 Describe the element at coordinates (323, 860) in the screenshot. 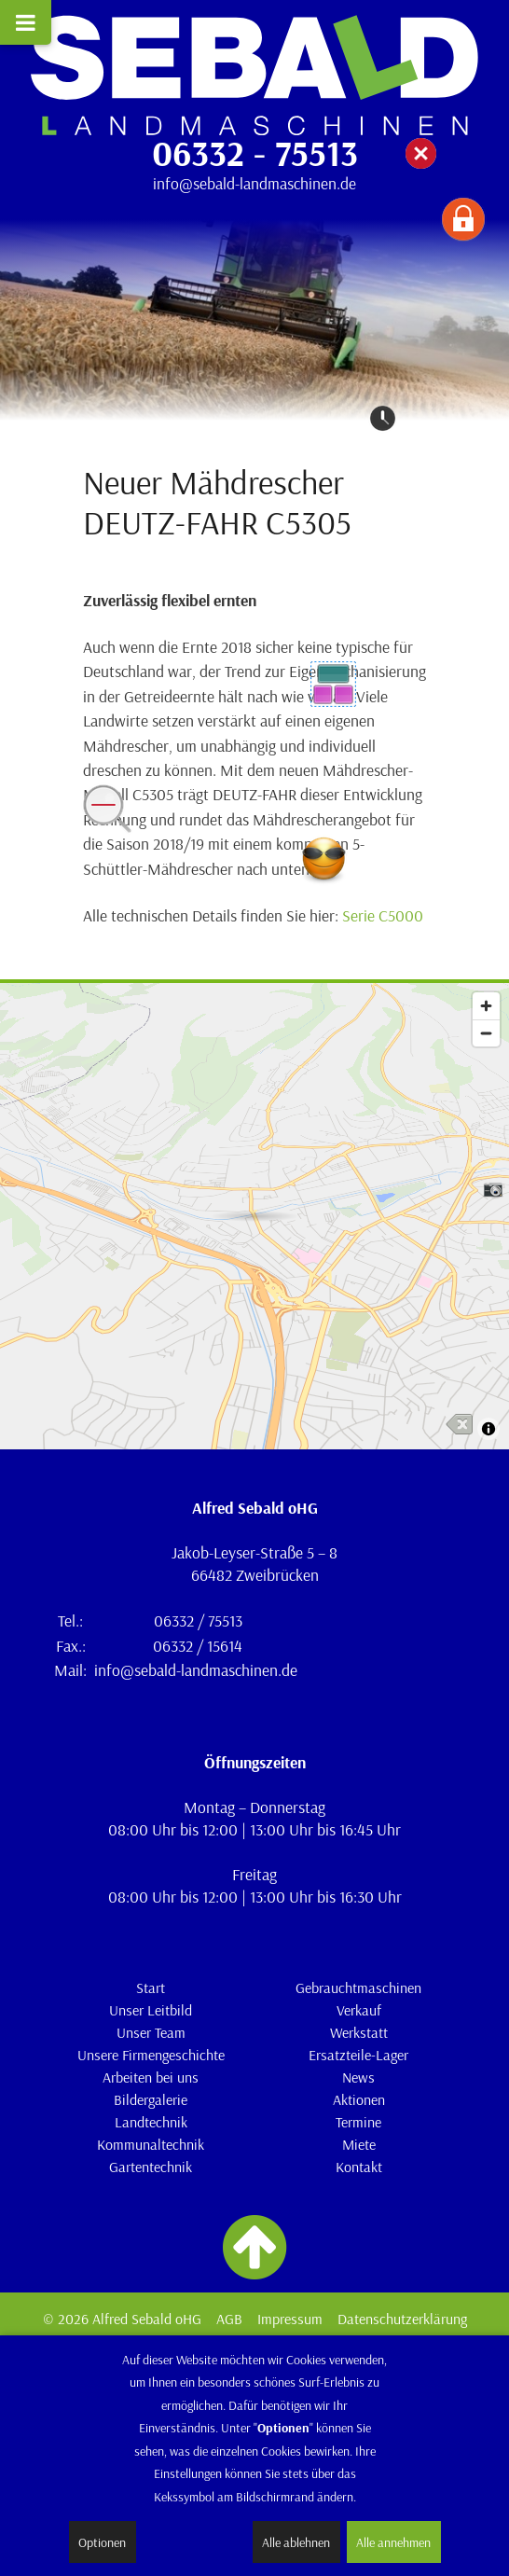

I see `indicates a "cool" or confident mood in messaging` at that location.